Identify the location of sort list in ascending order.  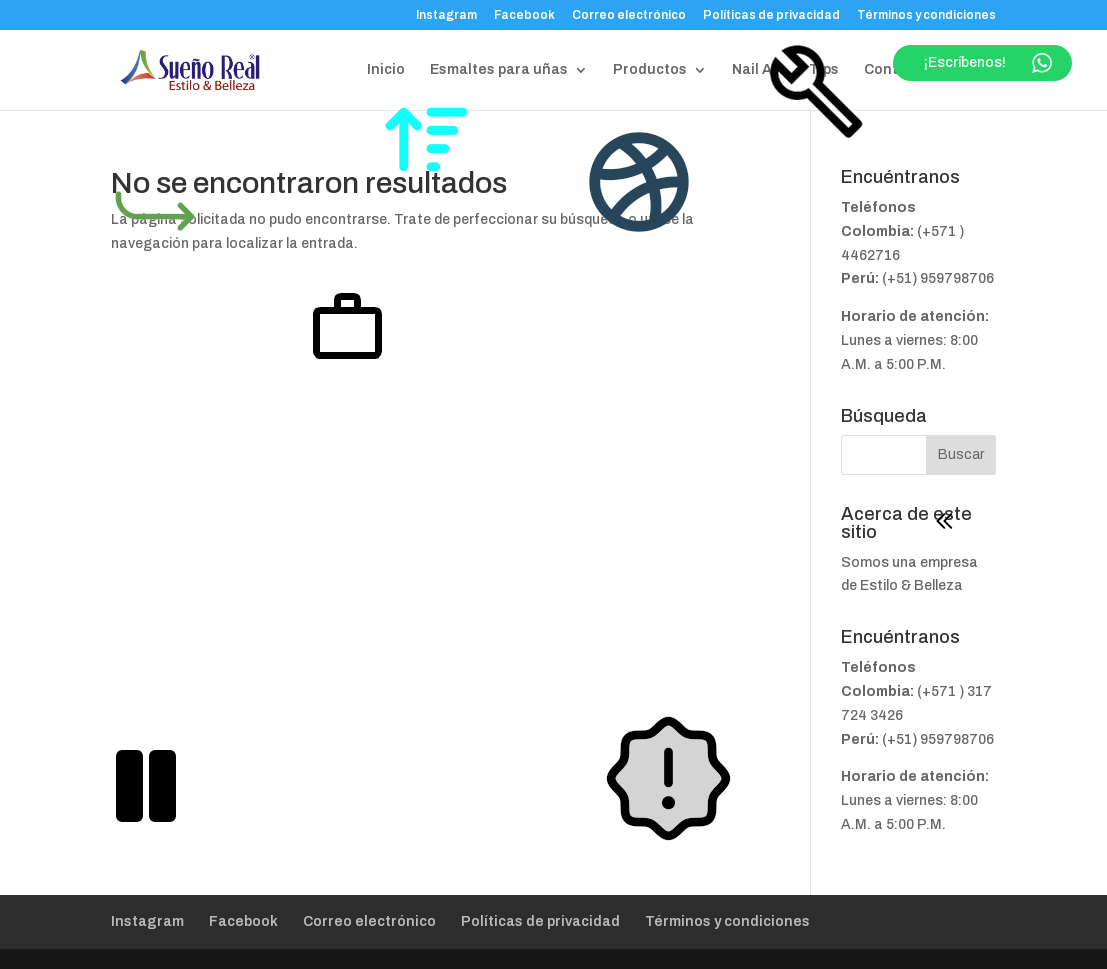
(426, 139).